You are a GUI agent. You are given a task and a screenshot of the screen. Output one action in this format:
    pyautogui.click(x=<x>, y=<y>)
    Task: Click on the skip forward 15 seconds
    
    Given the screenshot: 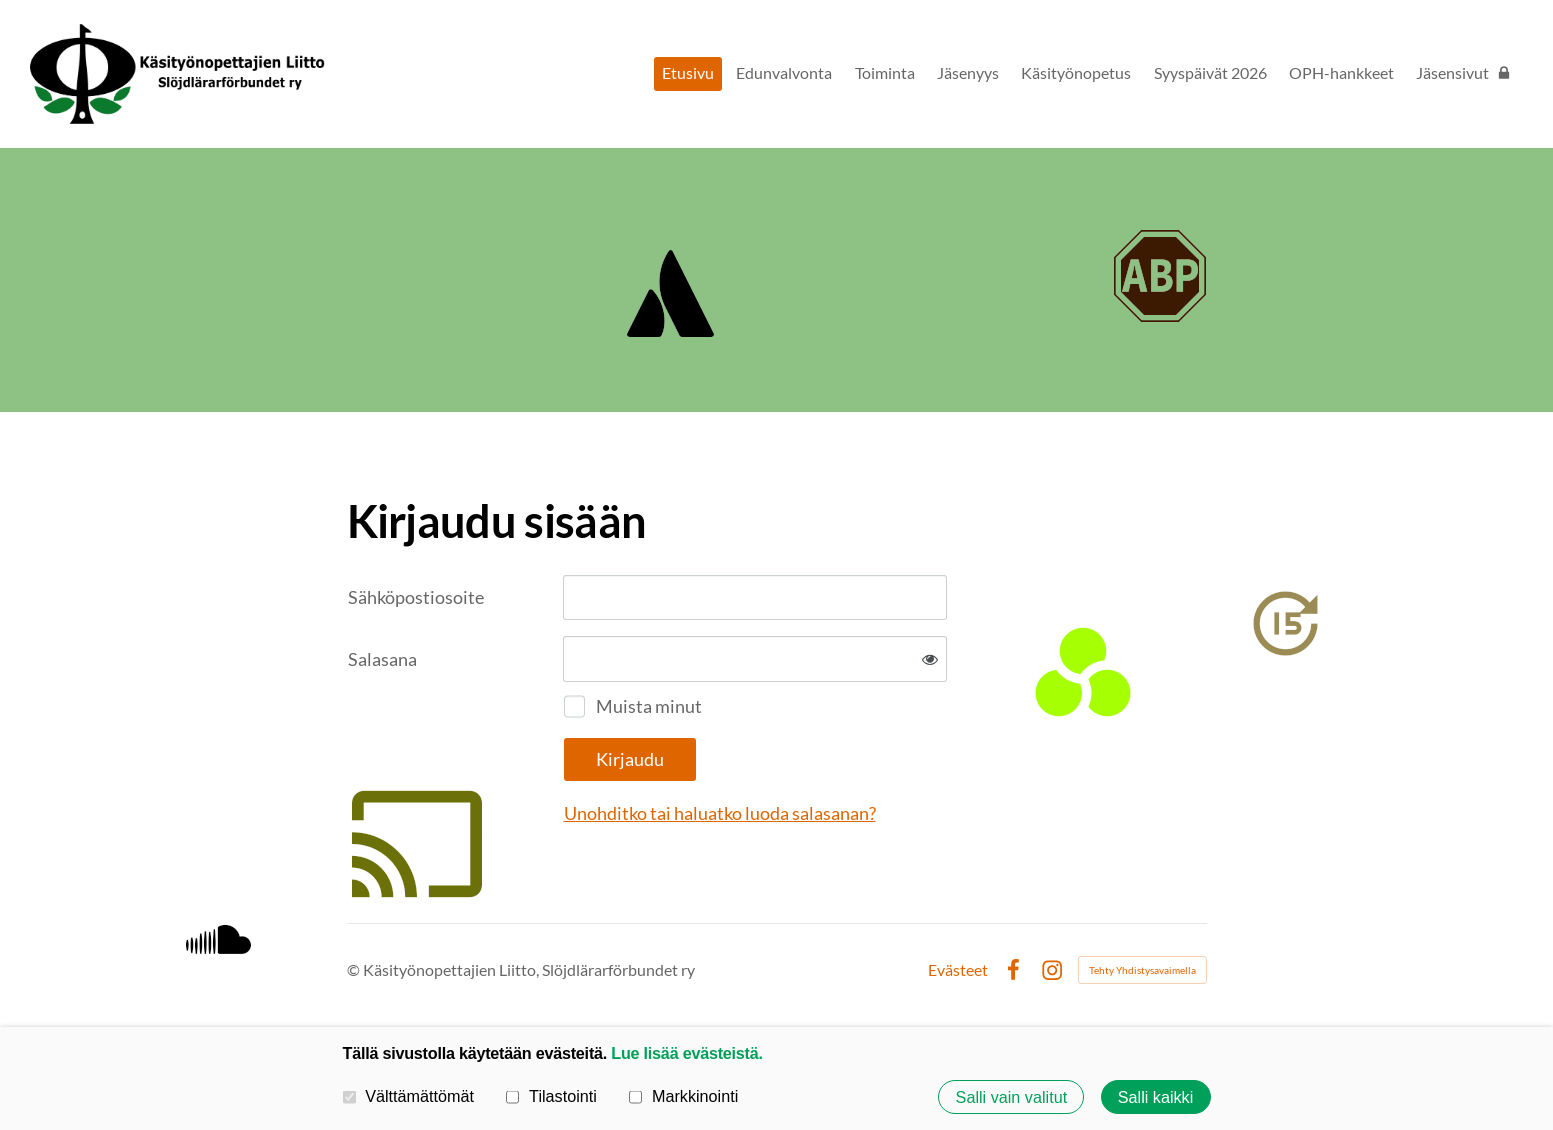 What is the action you would take?
    pyautogui.click(x=1285, y=623)
    